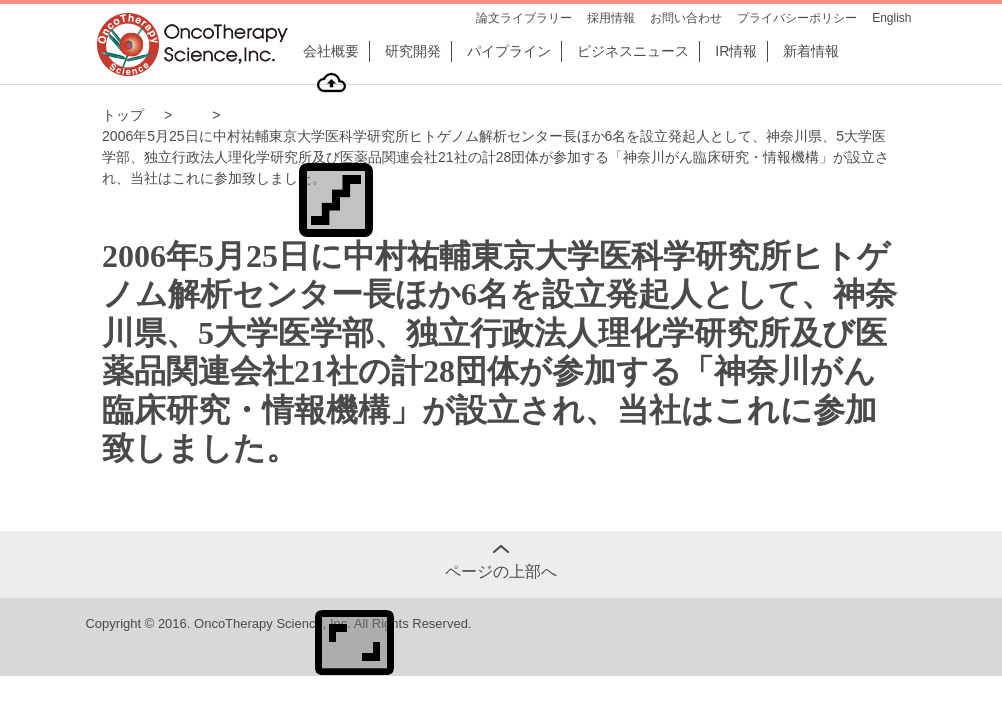 The height and width of the screenshot is (720, 1002). Describe the element at coordinates (354, 642) in the screenshot. I see `adjust aspect ratio settings` at that location.